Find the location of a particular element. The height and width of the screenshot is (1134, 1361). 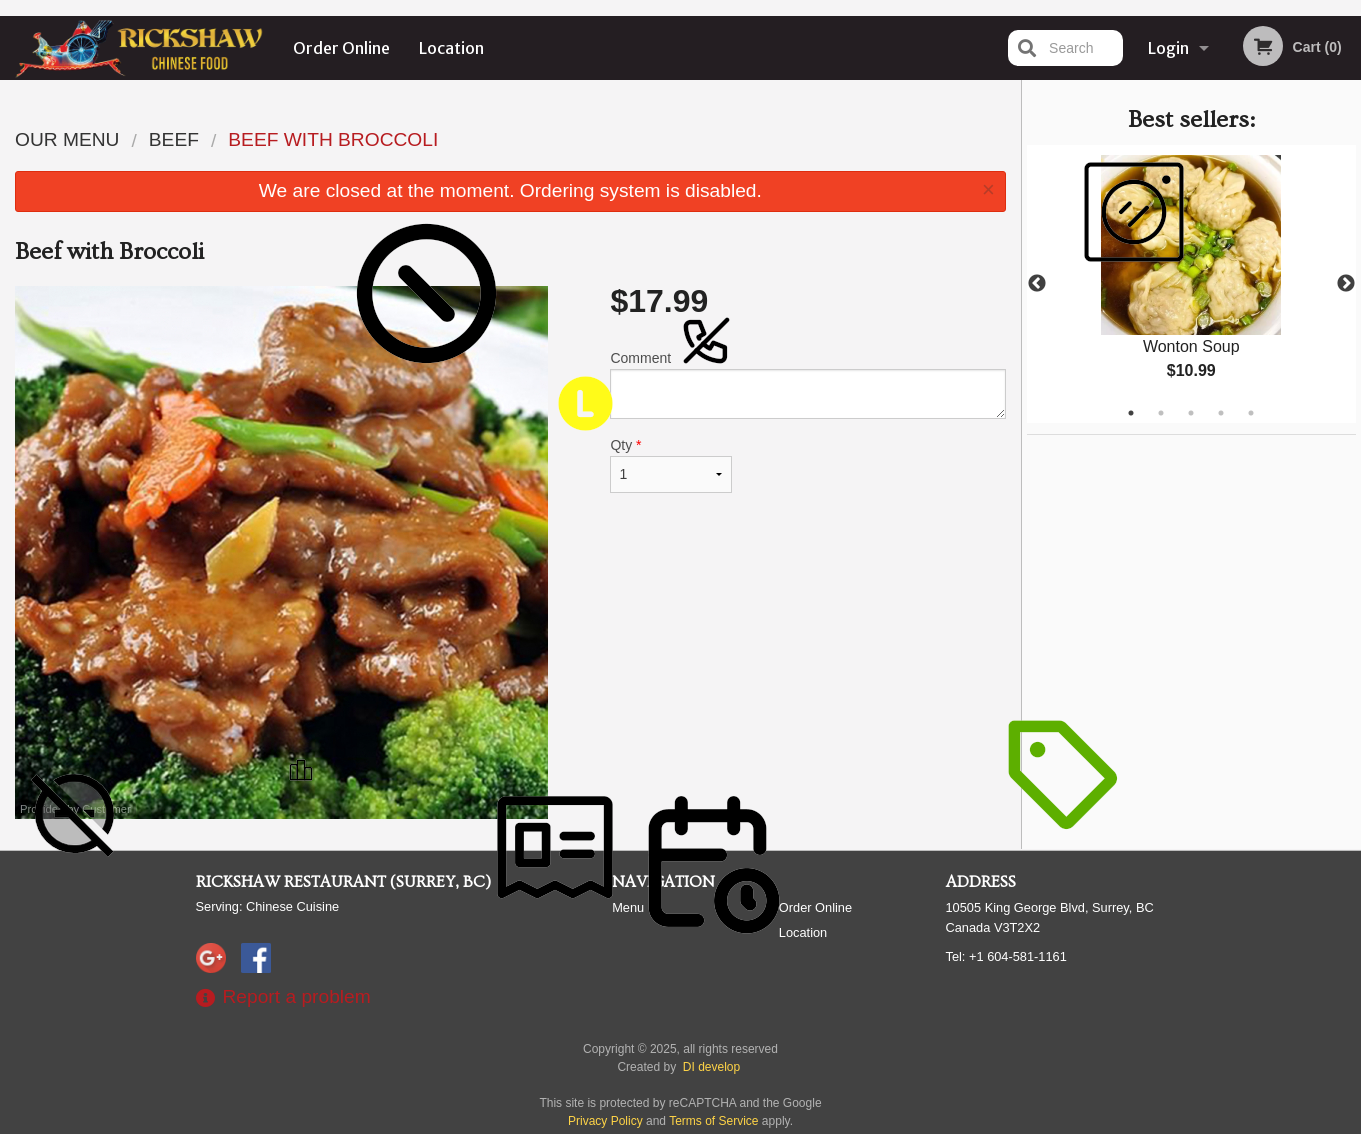

view rankings or leaderboard is located at coordinates (301, 770).